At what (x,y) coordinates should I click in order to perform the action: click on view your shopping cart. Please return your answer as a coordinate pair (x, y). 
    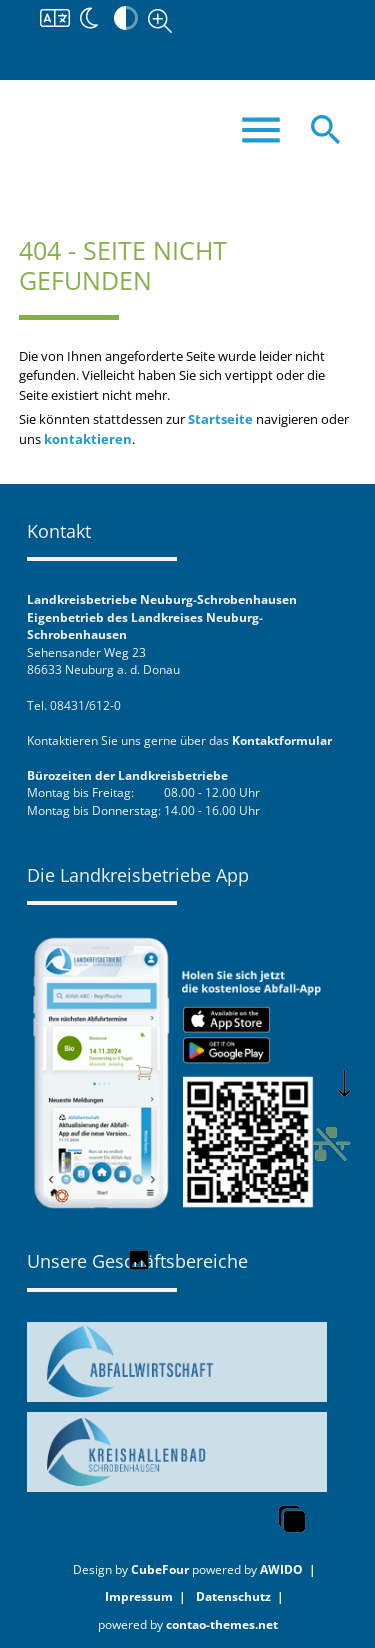
    Looking at the image, I should click on (144, 1072).